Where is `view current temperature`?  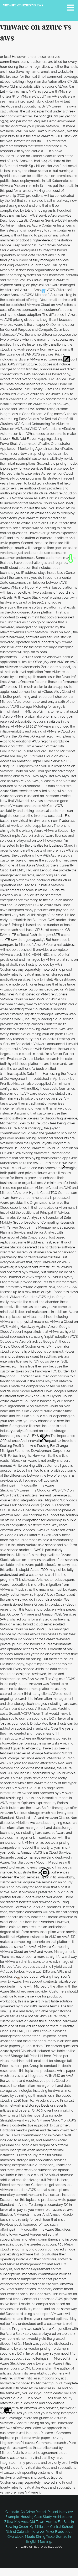 view current temperature is located at coordinates (71, 558).